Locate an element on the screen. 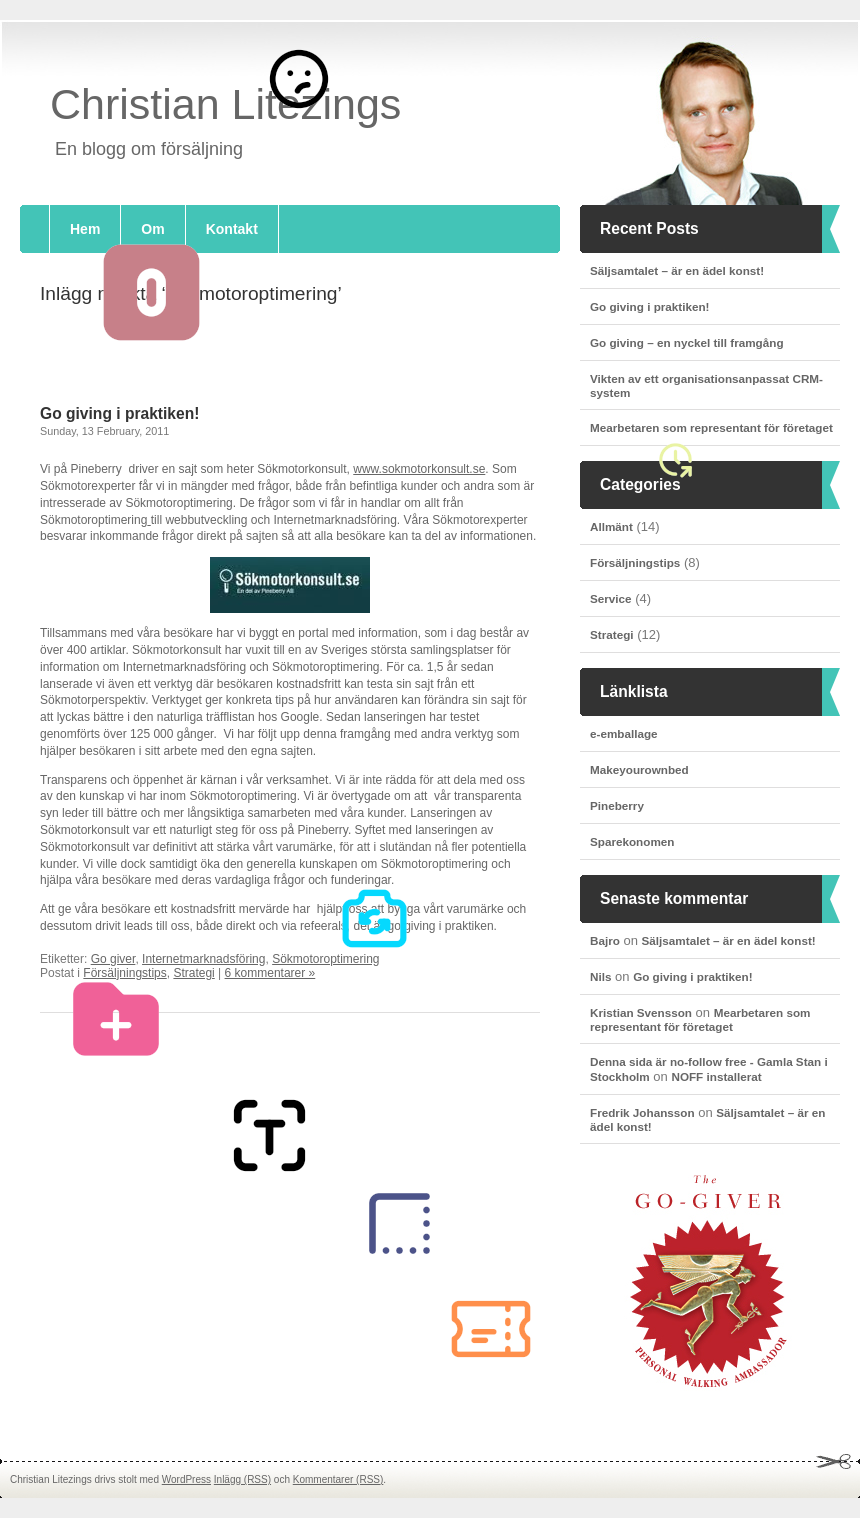  share a scheduled event or time is located at coordinates (675, 459).